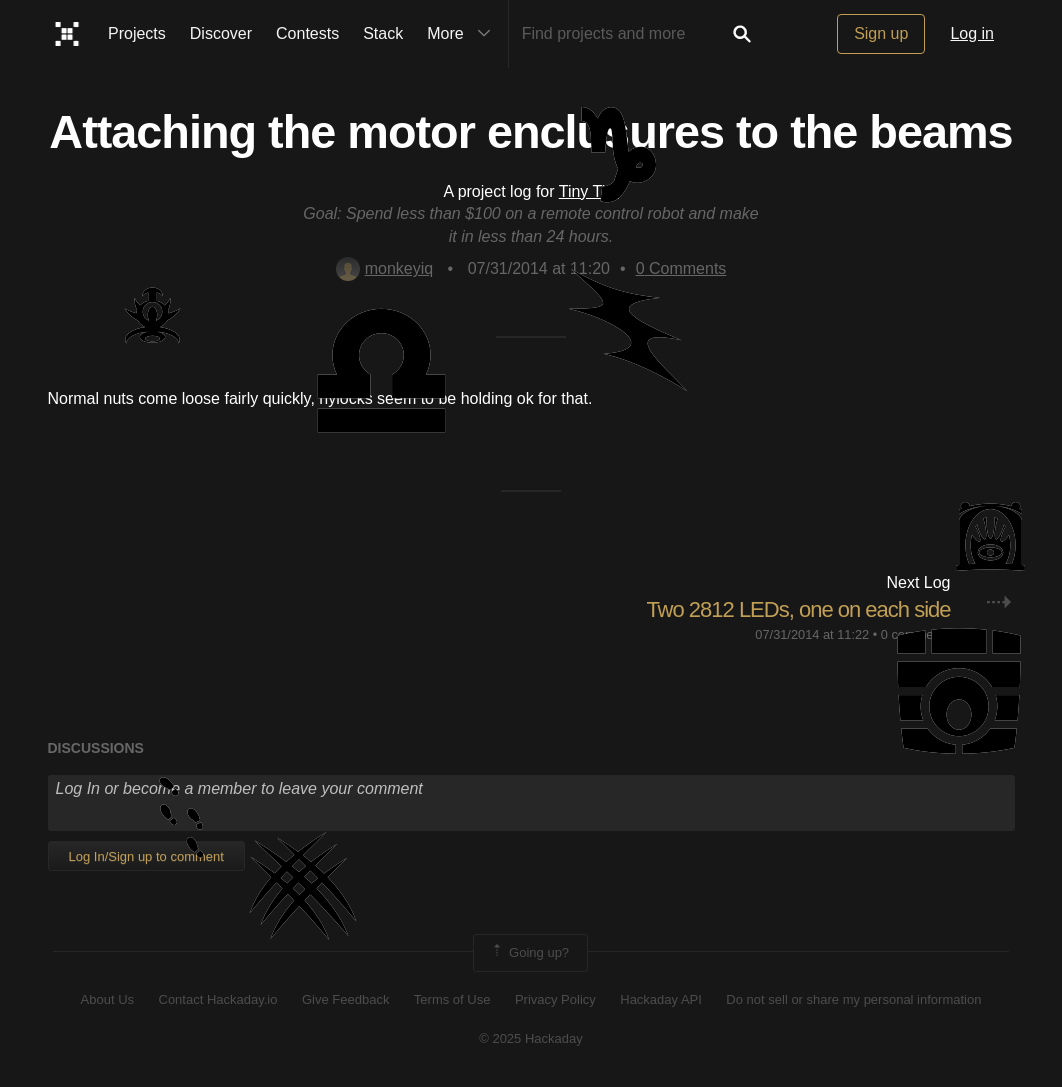 This screenshot has width=1062, height=1087. Describe the element at coordinates (617, 155) in the screenshot. I see `capricorn zodiac sign symbol` at that location.